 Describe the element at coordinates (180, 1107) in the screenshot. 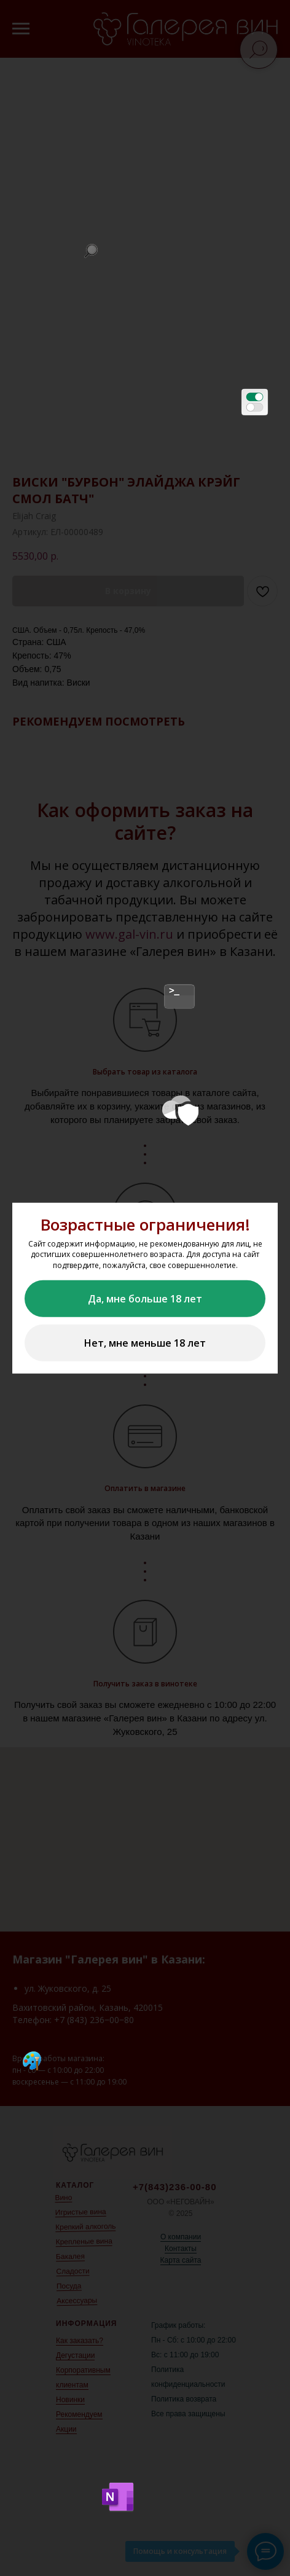

I see `file is syncing to OneDrive cloud storage` at that location.